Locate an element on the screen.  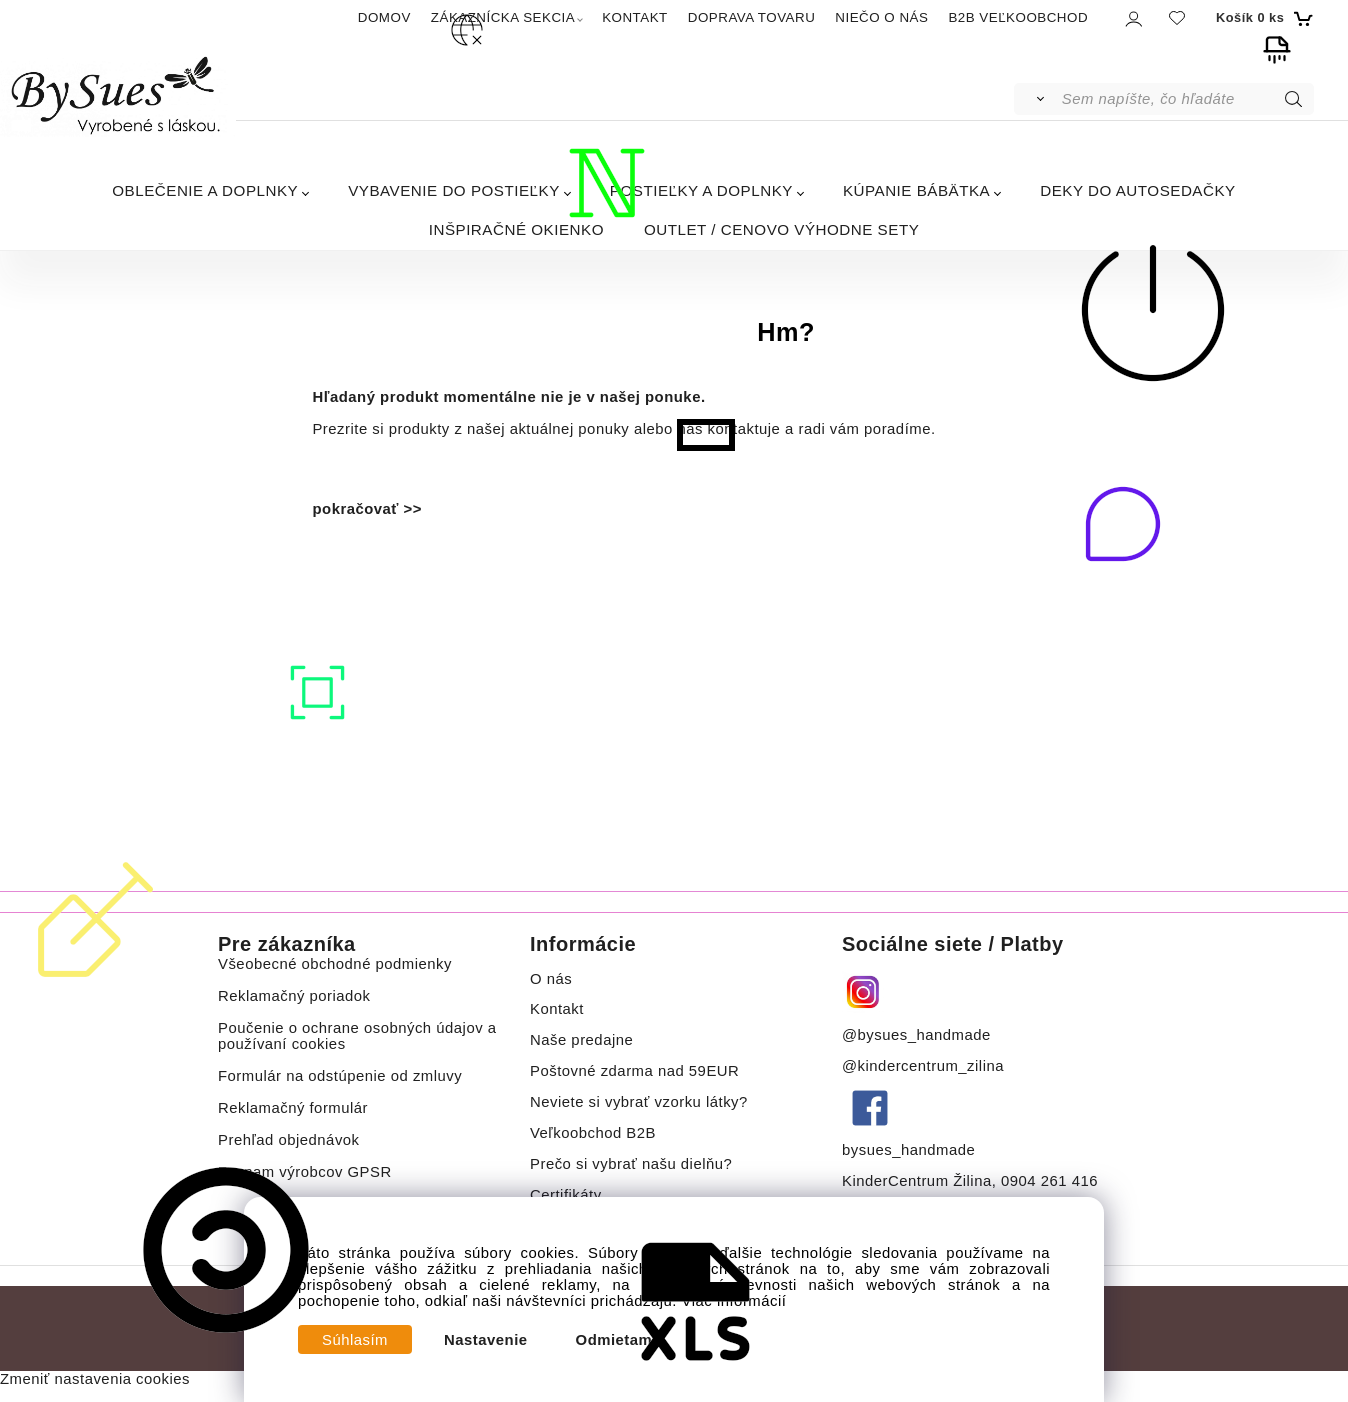
turn device on or off is located at coordinates (1153, 310).